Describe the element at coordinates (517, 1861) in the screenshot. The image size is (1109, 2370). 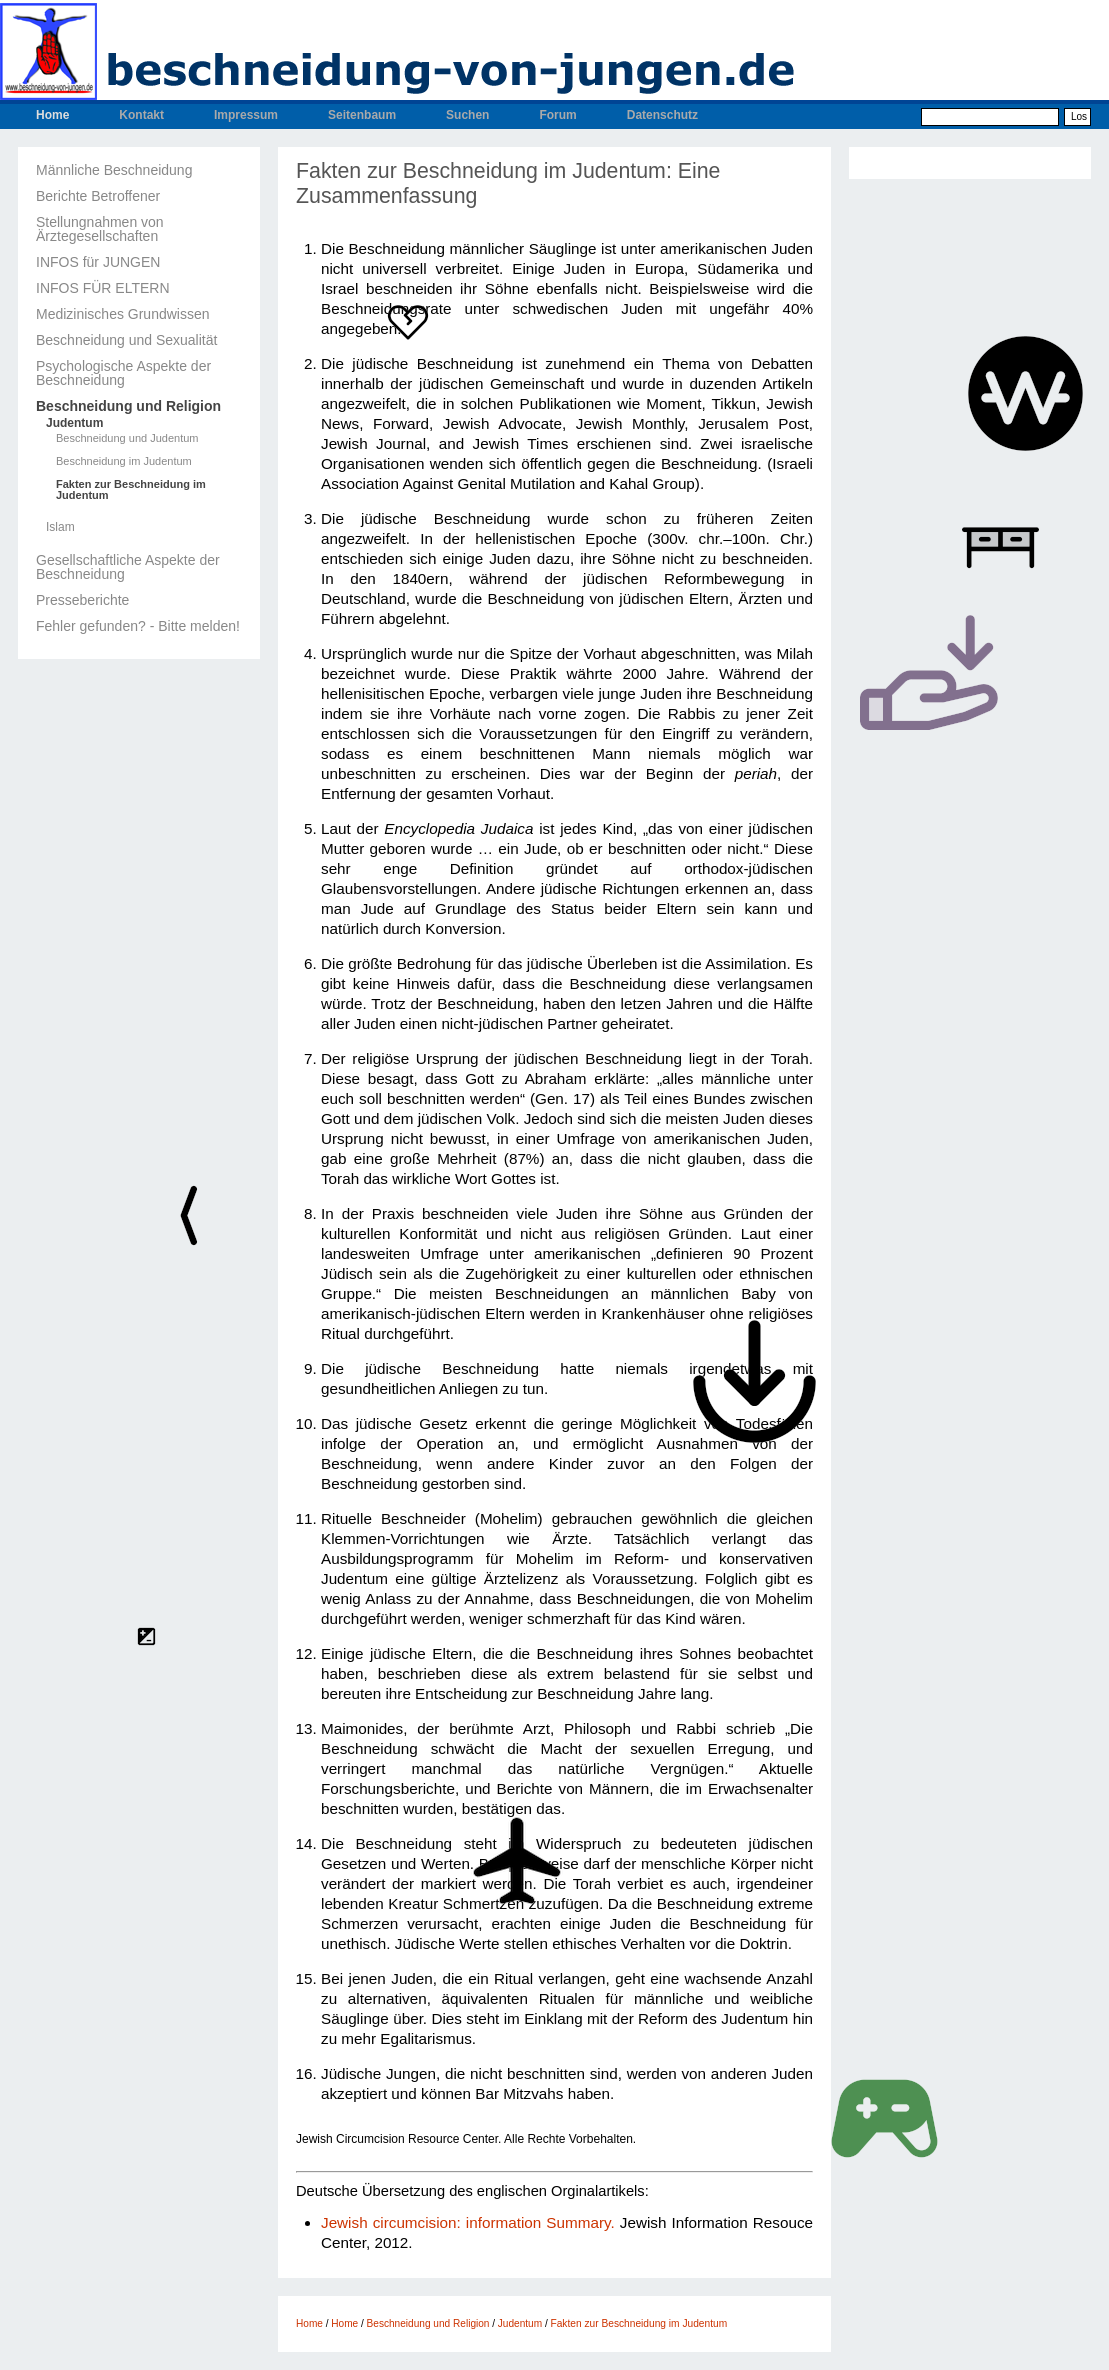
I see `access airport or flight information` at that location.